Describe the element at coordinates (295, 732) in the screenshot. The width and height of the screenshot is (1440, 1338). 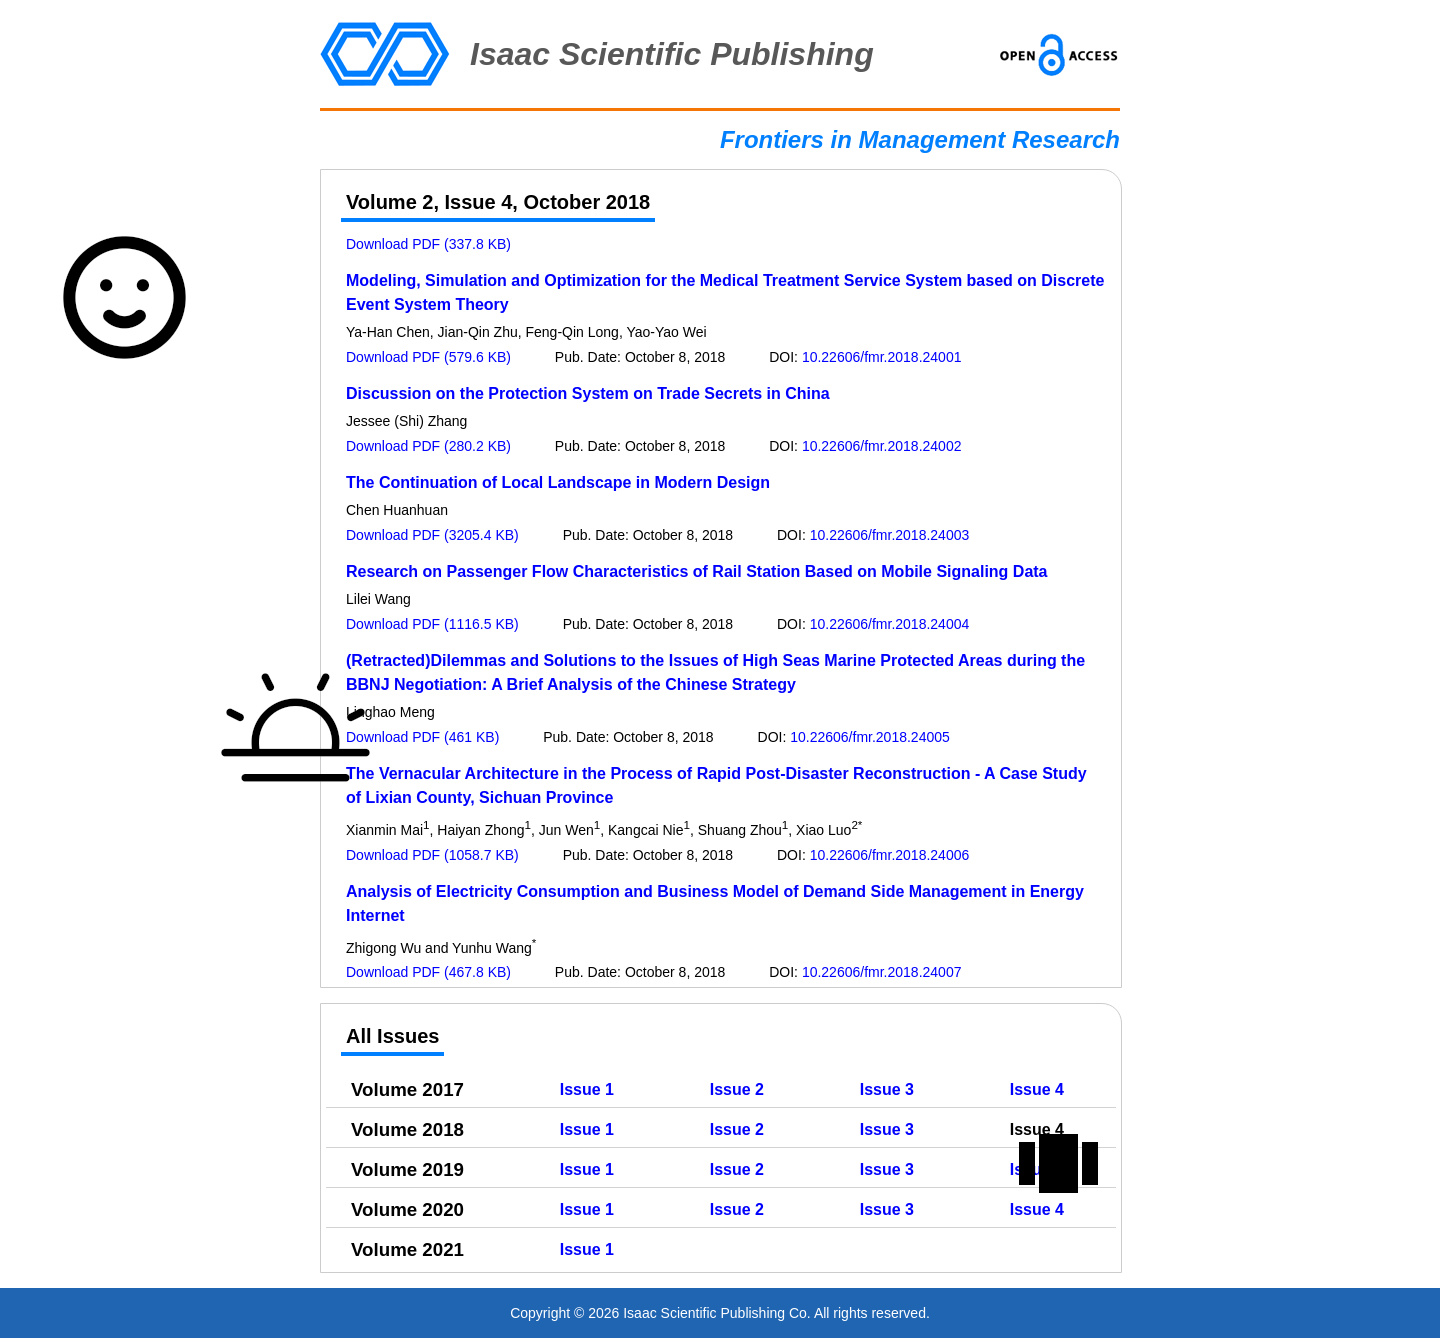
I see `toggle sunrise/sunset display mode` at that location.